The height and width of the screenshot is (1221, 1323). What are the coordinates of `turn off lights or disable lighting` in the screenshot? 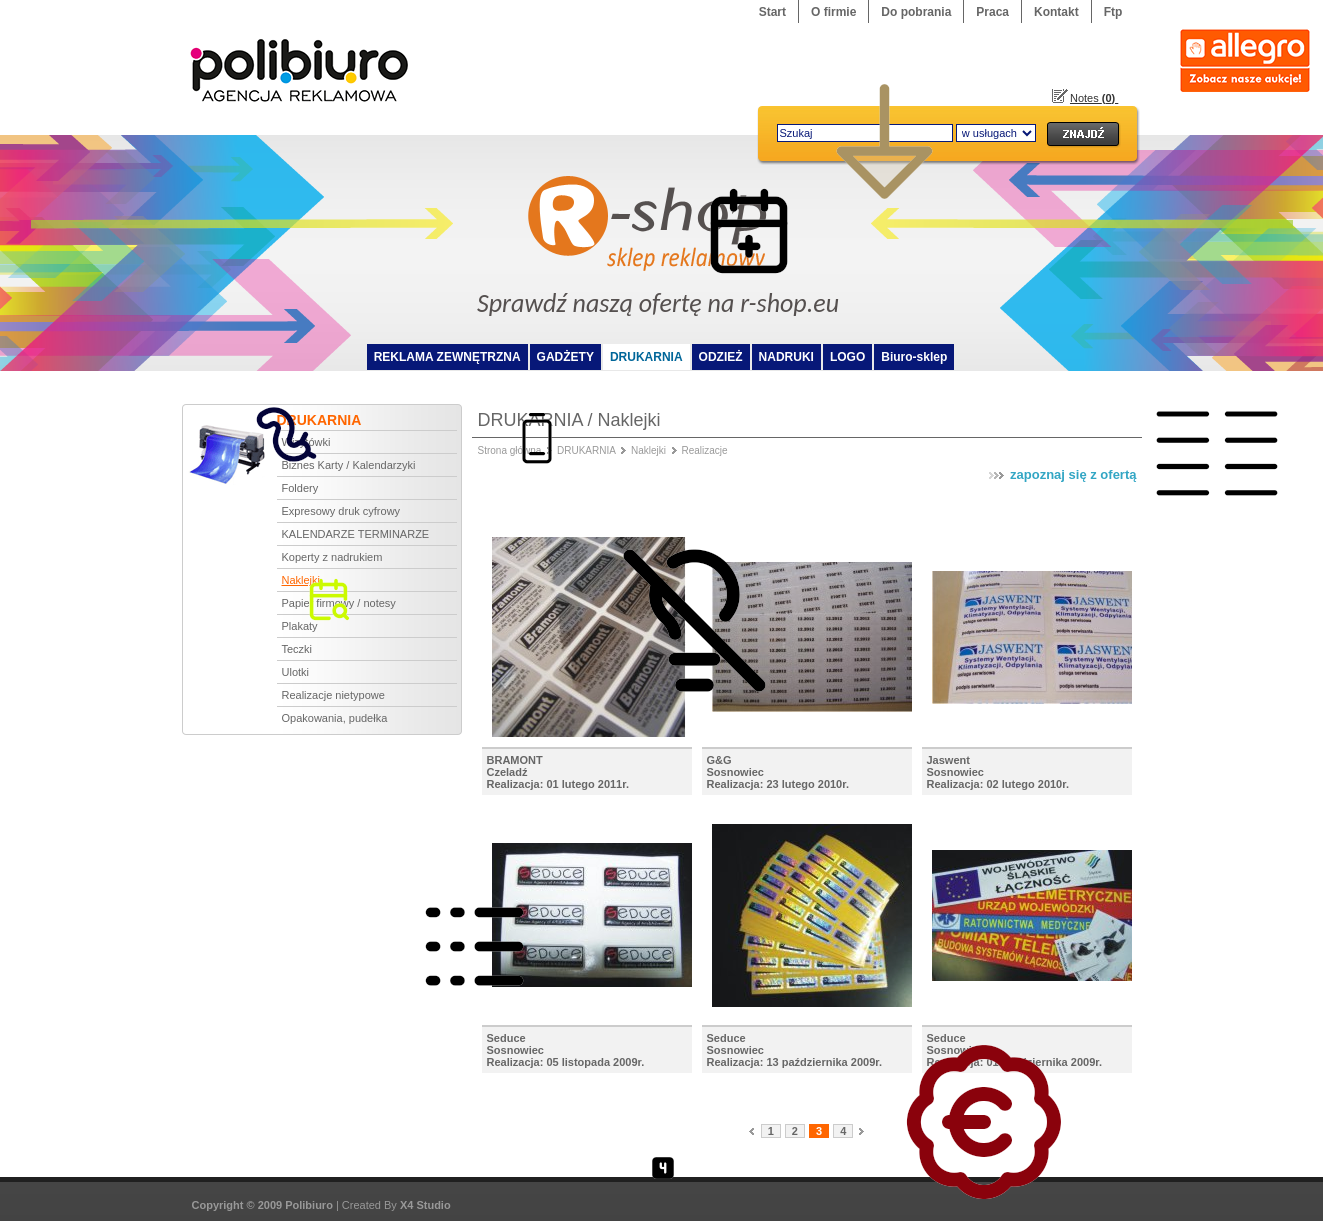 It's located at (694, 620).